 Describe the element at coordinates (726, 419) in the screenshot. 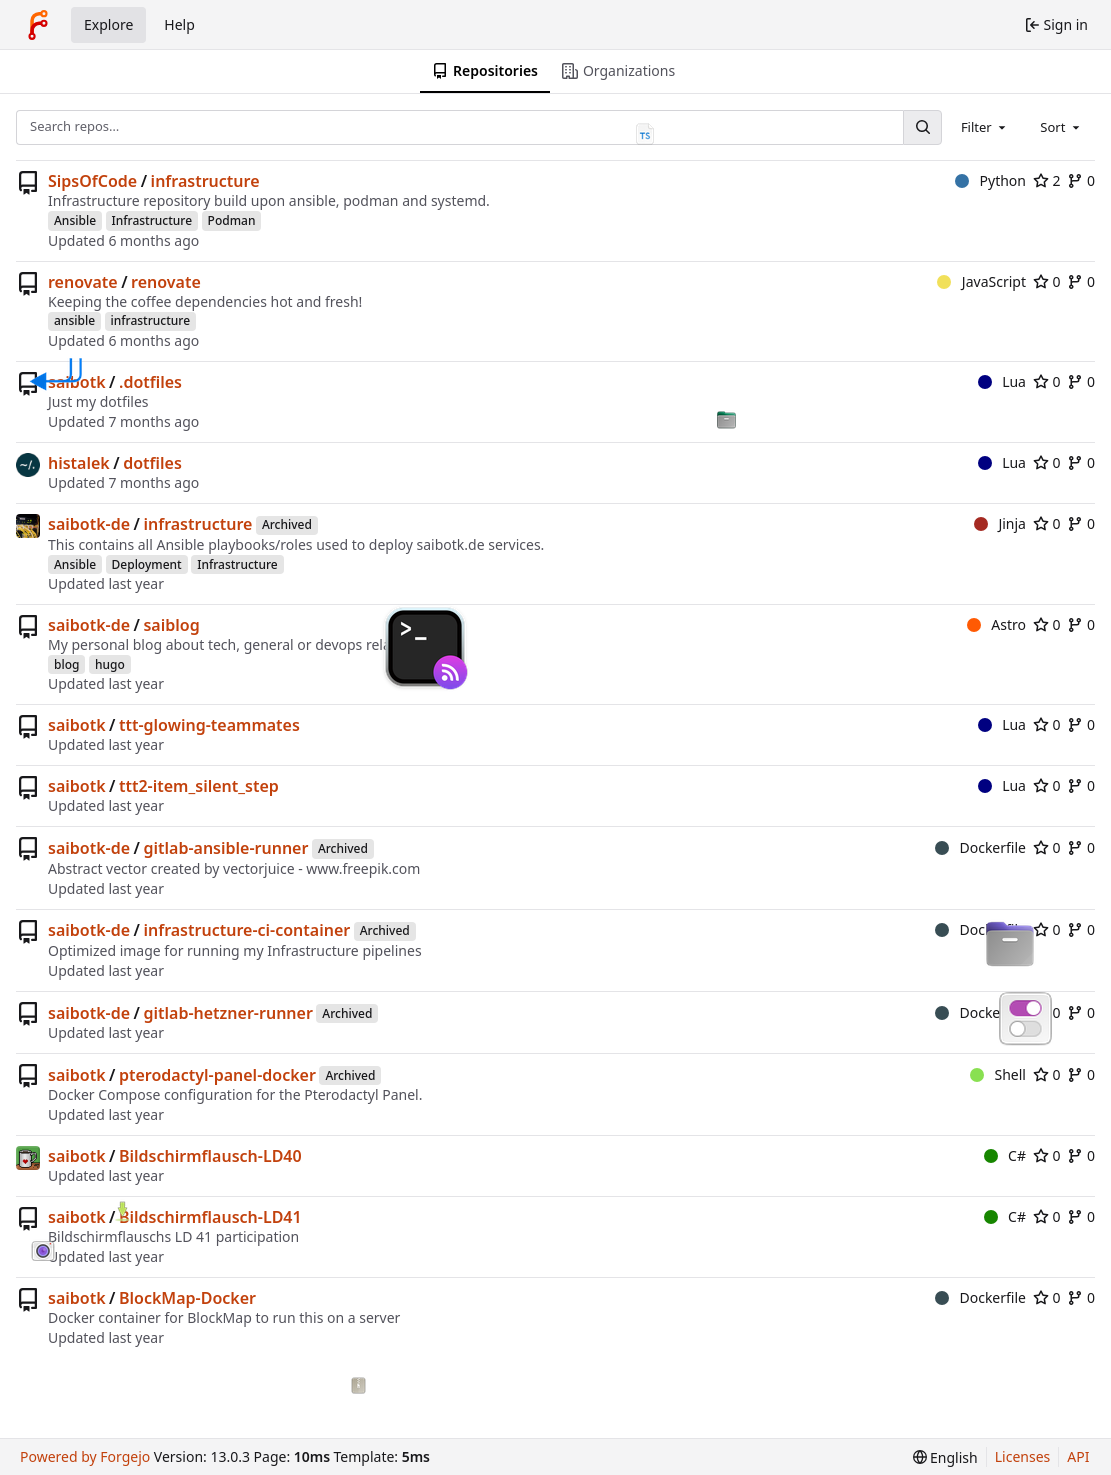

I see `open the file manager` at that location.